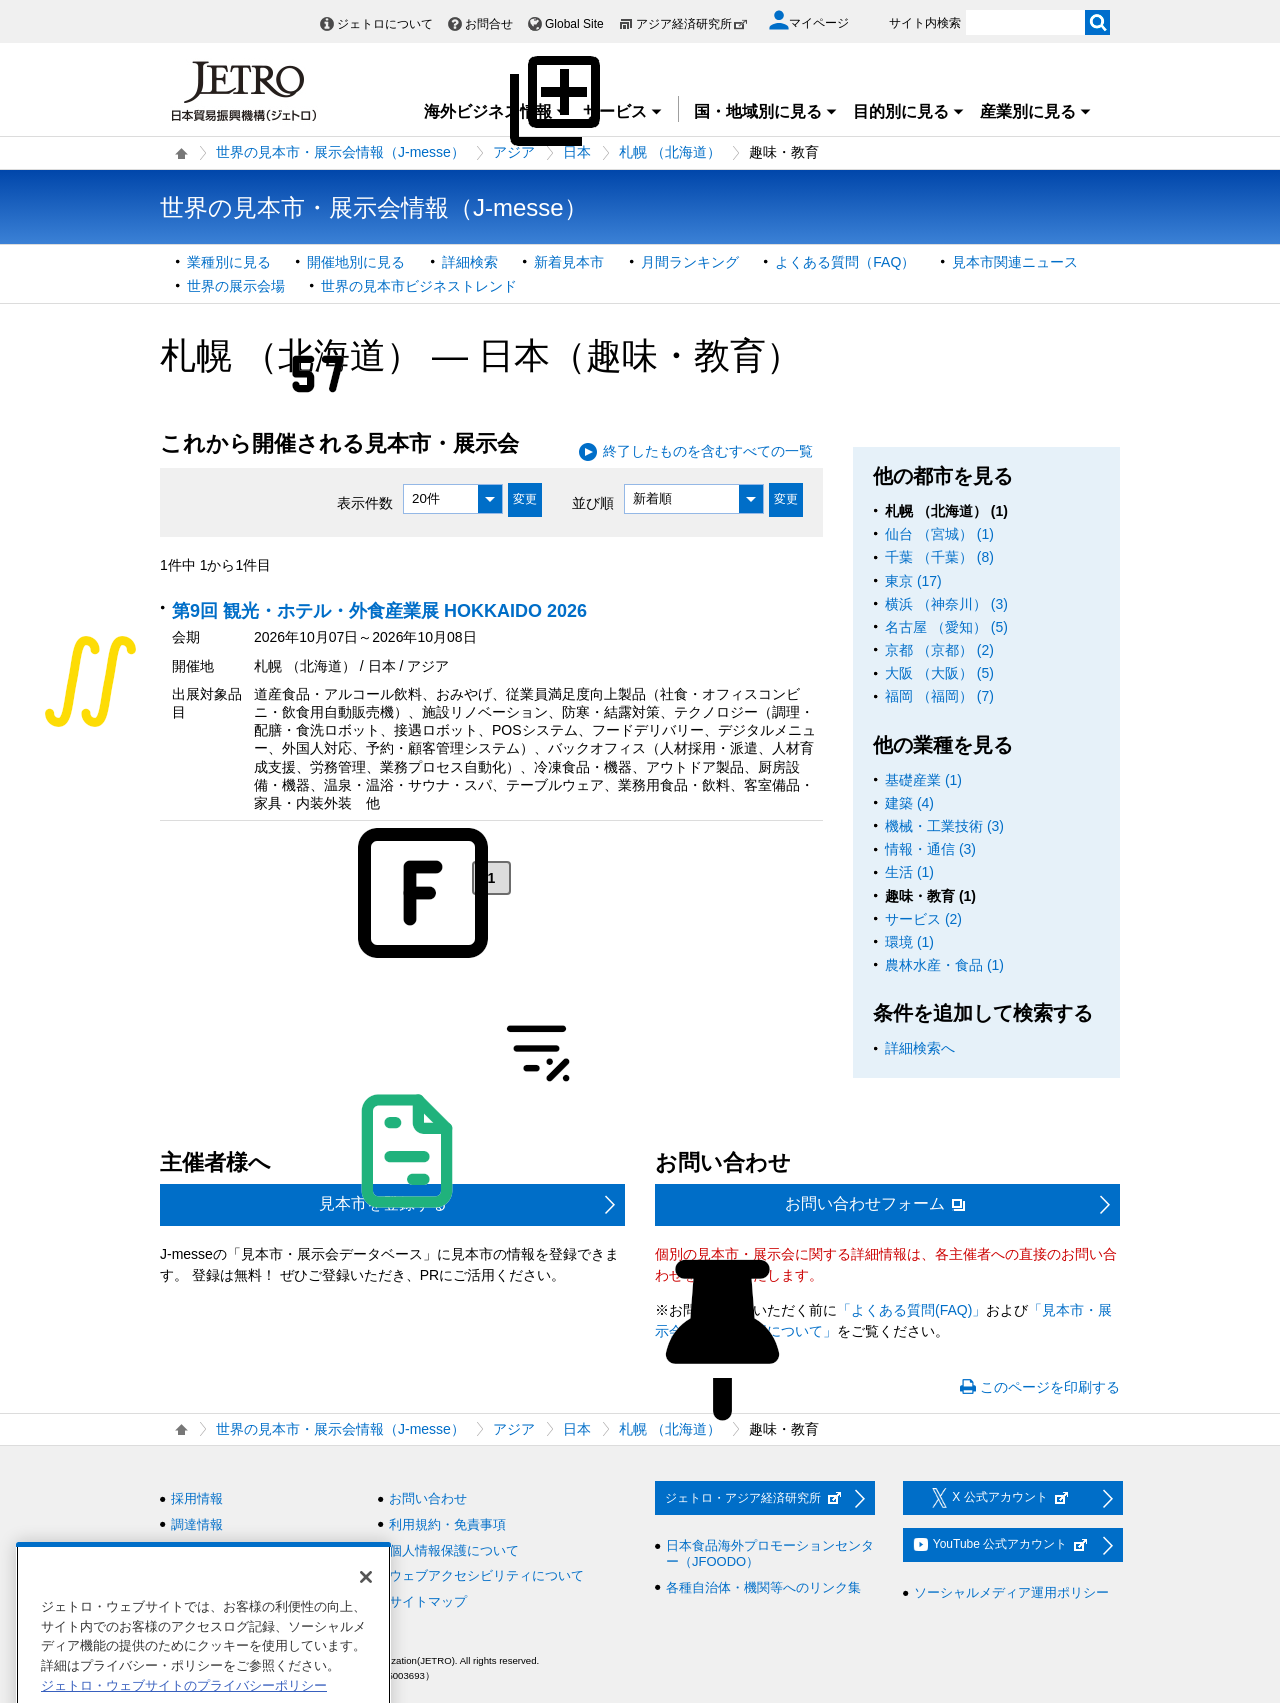 This screenshot has height=1703, width=1280. Describe the element at coordinates (407, 1151) in the screenshot. I see `view invoice or billing document` at that location.